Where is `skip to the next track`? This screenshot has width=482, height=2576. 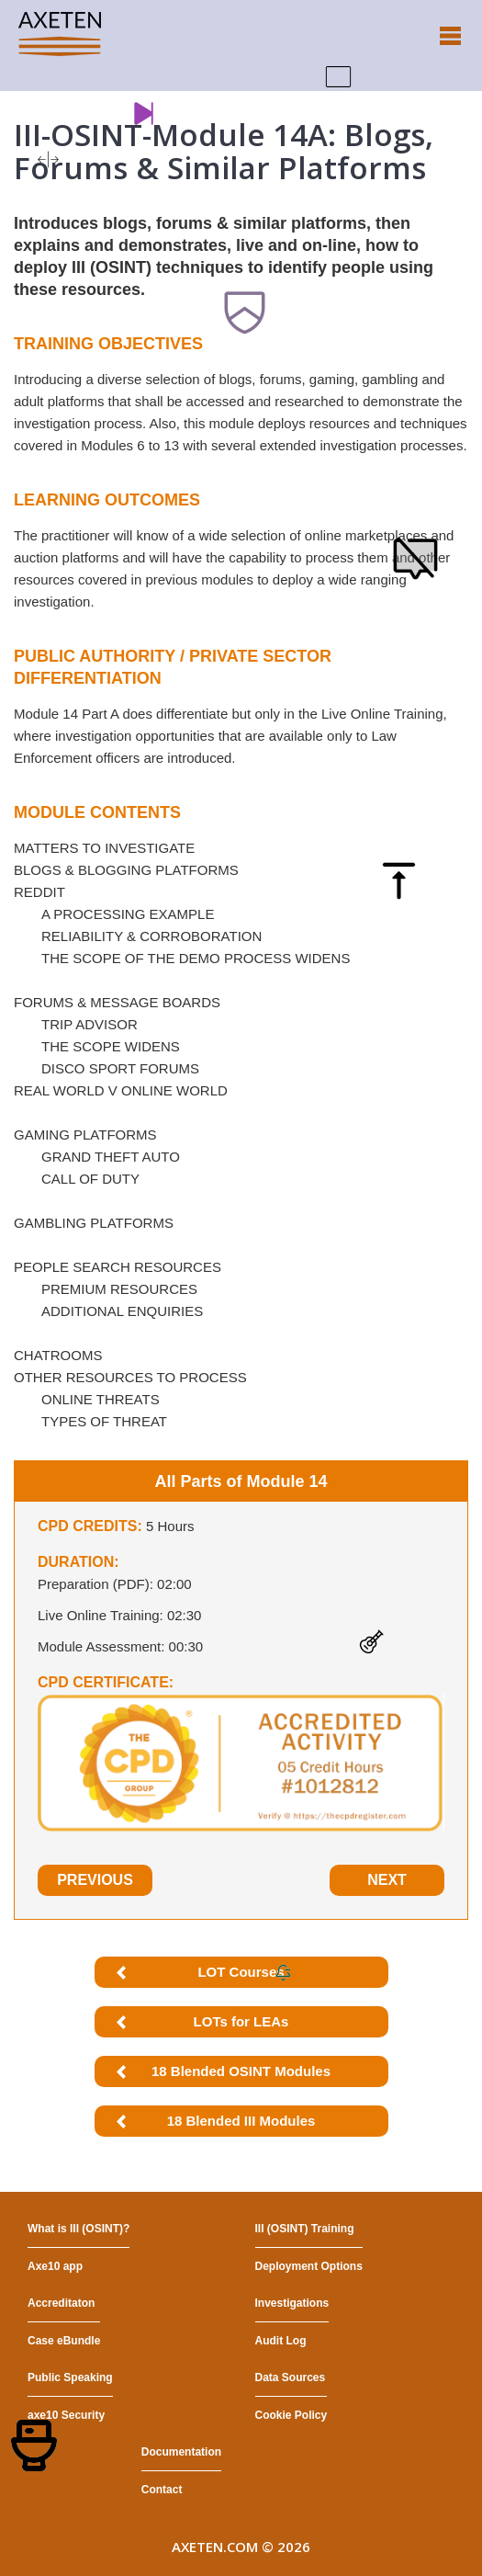
skip to the next track is located at coordinates (143, 113).